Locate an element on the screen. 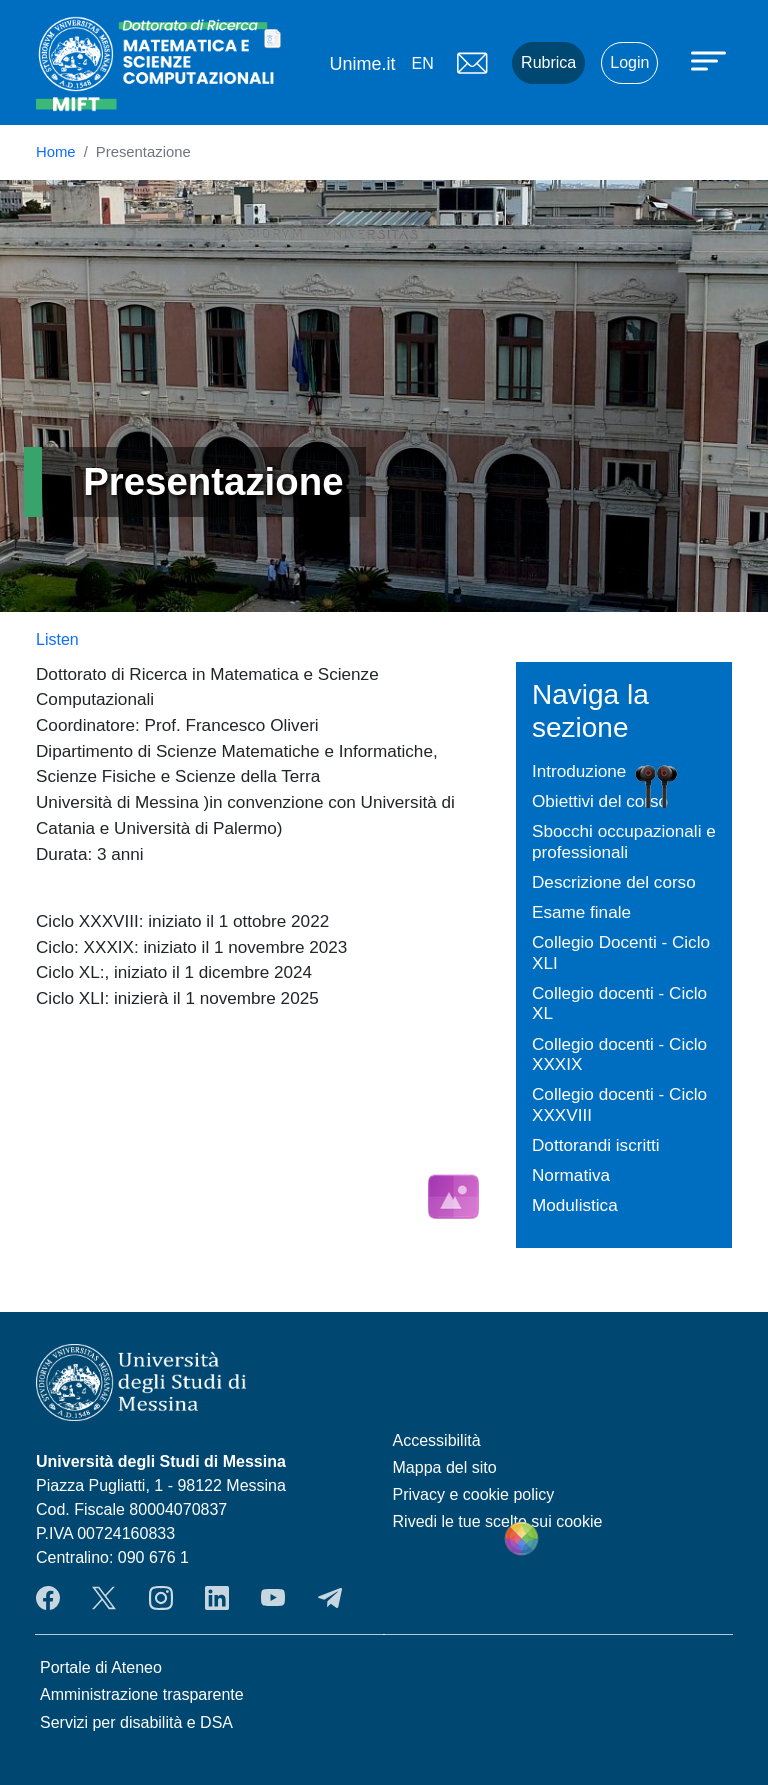  open a Hangul Word Processor (.hwp) document is located at coordinates (272, 38).